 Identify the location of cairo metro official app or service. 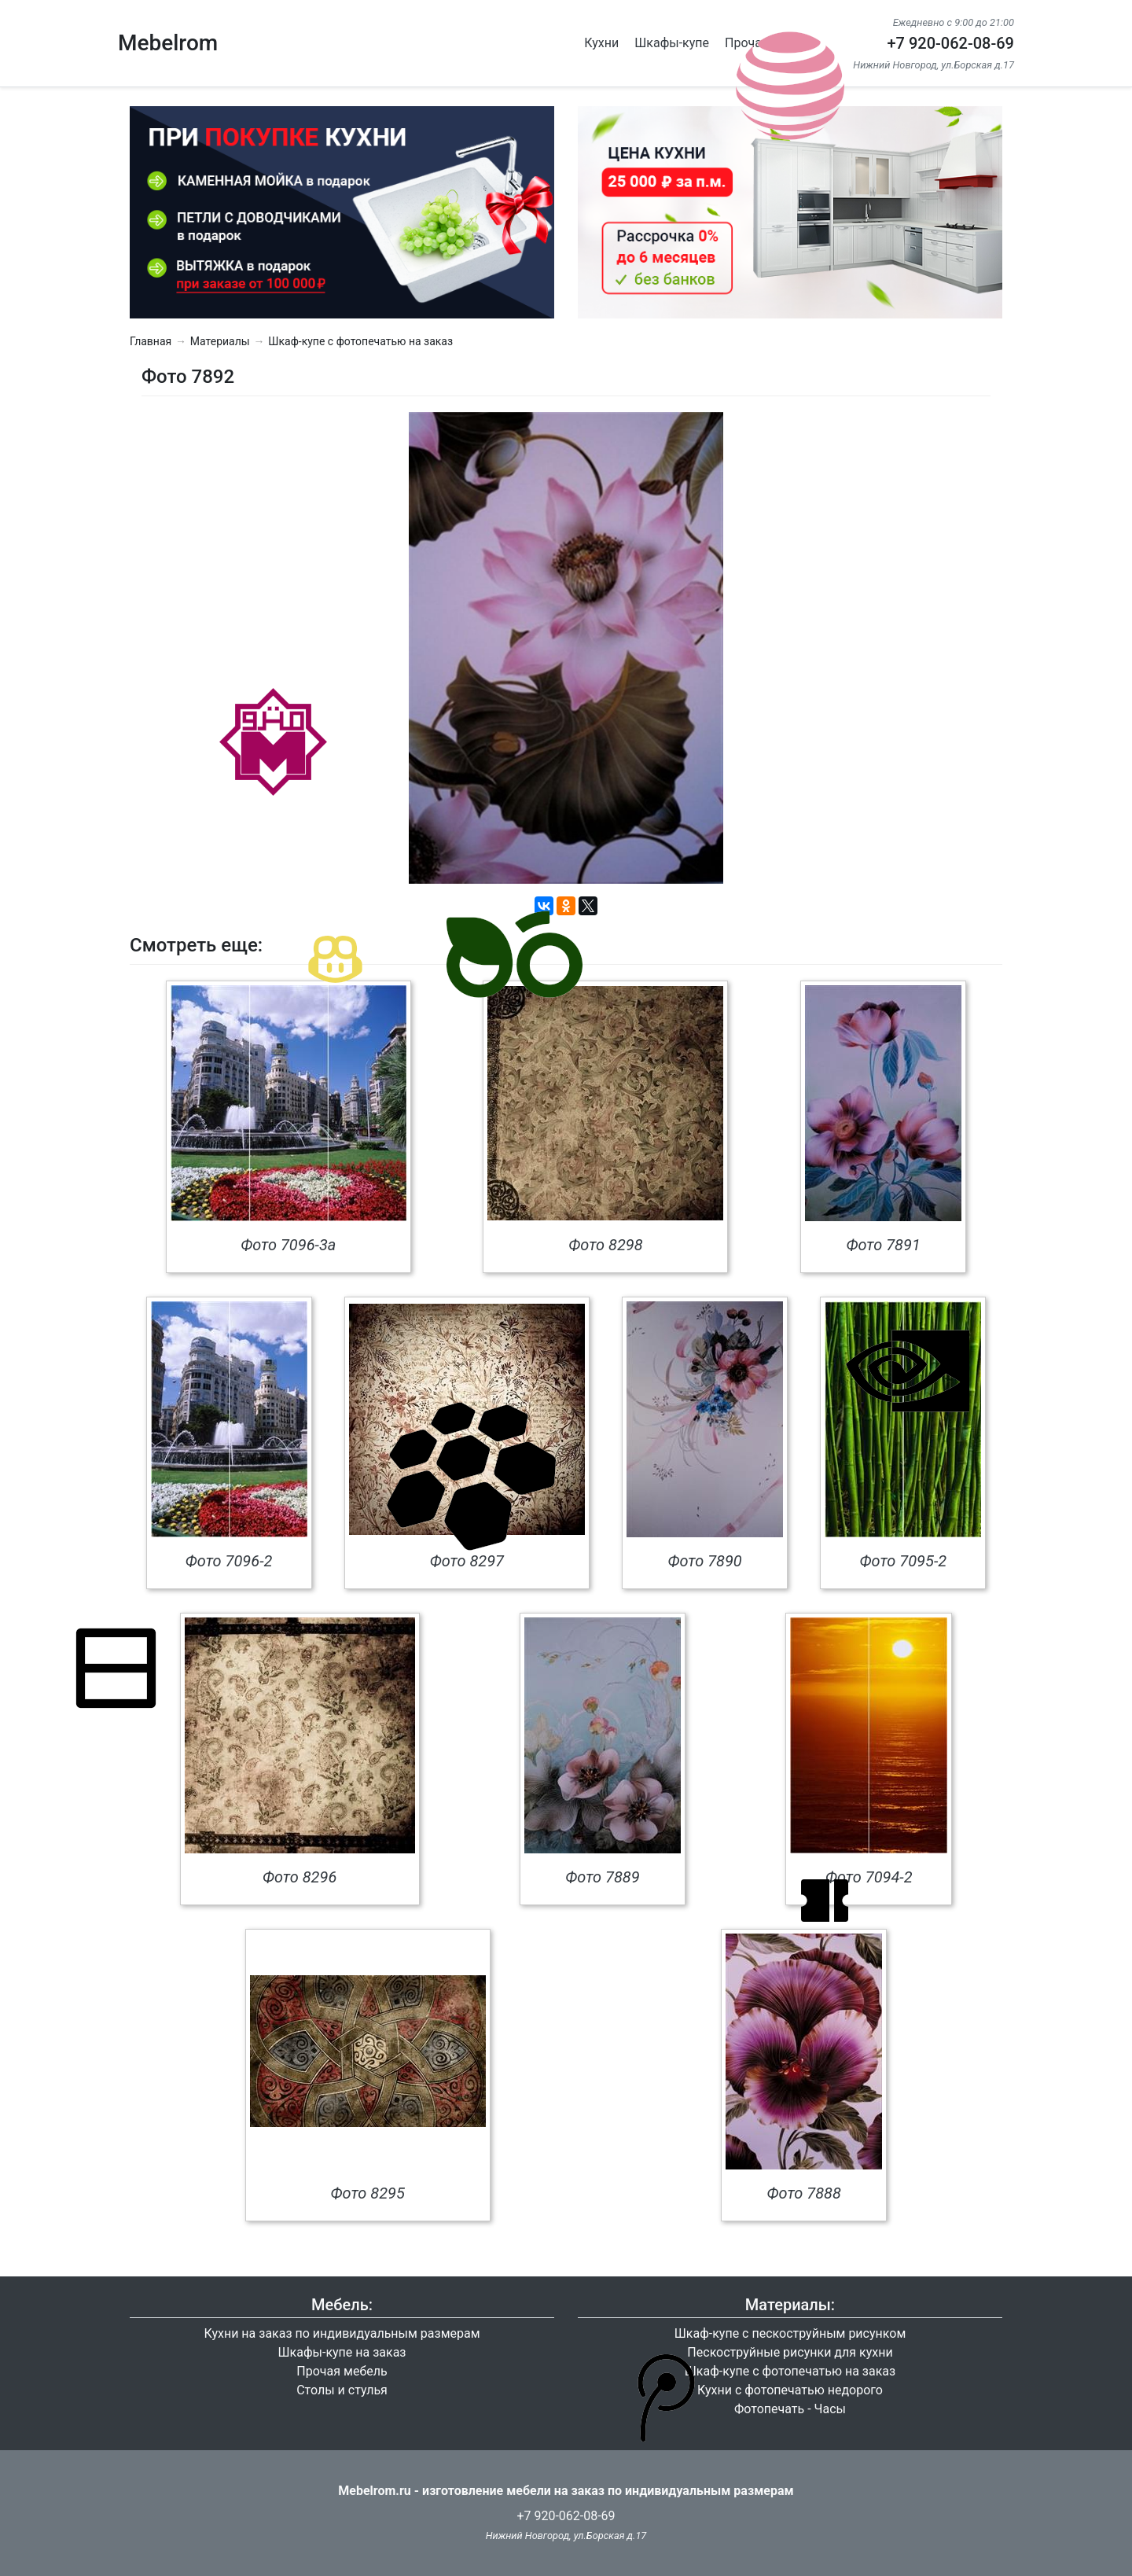
(273, 742).